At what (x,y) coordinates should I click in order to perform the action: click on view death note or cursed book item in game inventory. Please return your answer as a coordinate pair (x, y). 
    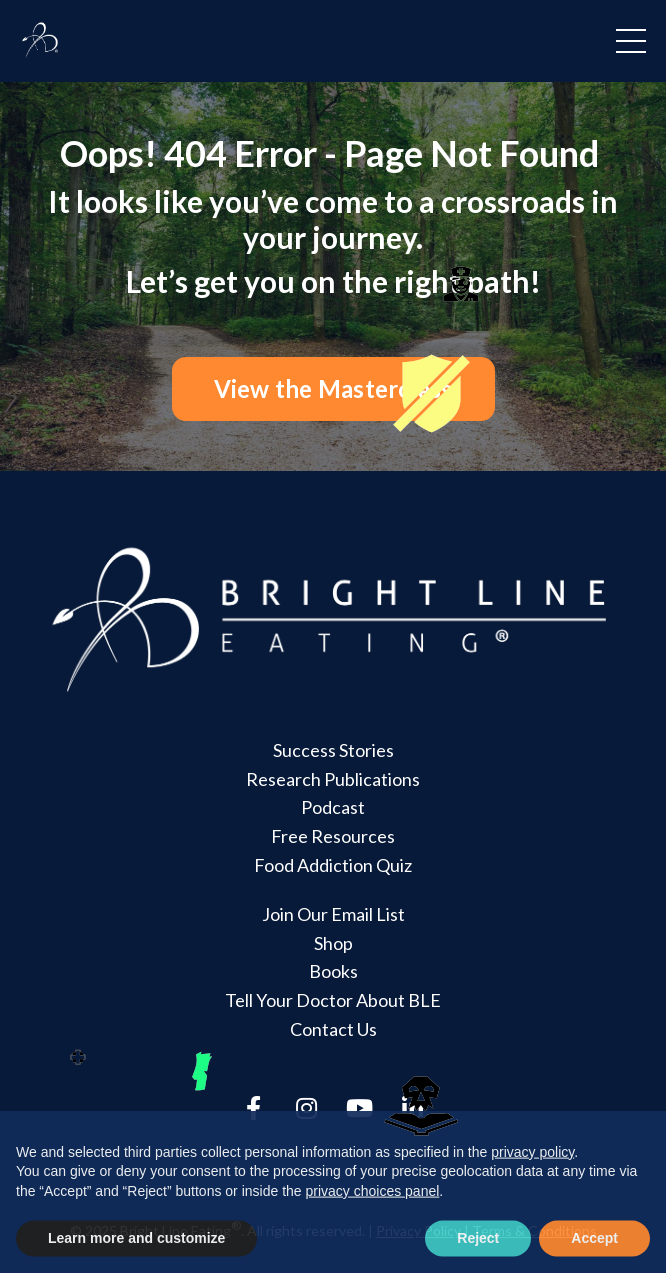
    Looking at the image, I should click on (421, 1108).